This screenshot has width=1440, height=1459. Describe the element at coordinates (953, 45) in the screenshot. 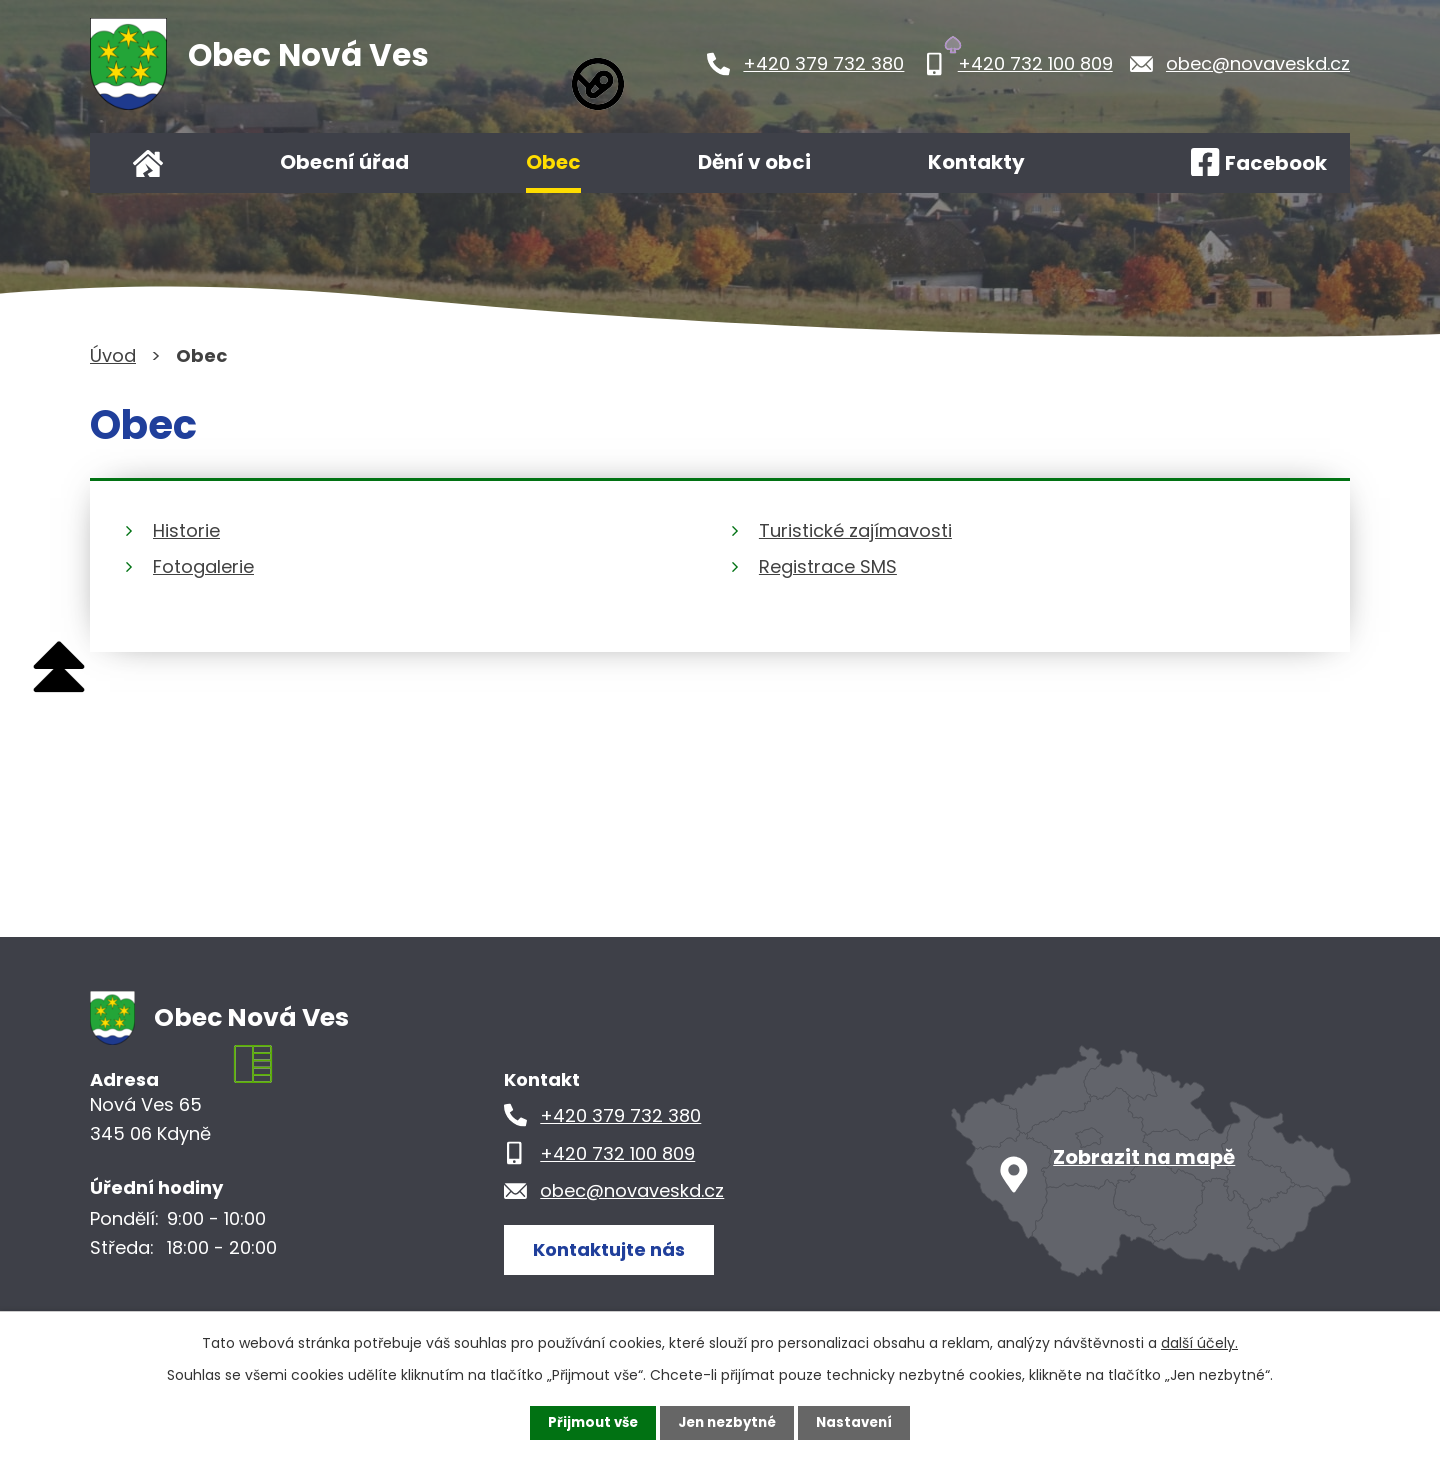

I see `playing cards or card game feature` at that location.